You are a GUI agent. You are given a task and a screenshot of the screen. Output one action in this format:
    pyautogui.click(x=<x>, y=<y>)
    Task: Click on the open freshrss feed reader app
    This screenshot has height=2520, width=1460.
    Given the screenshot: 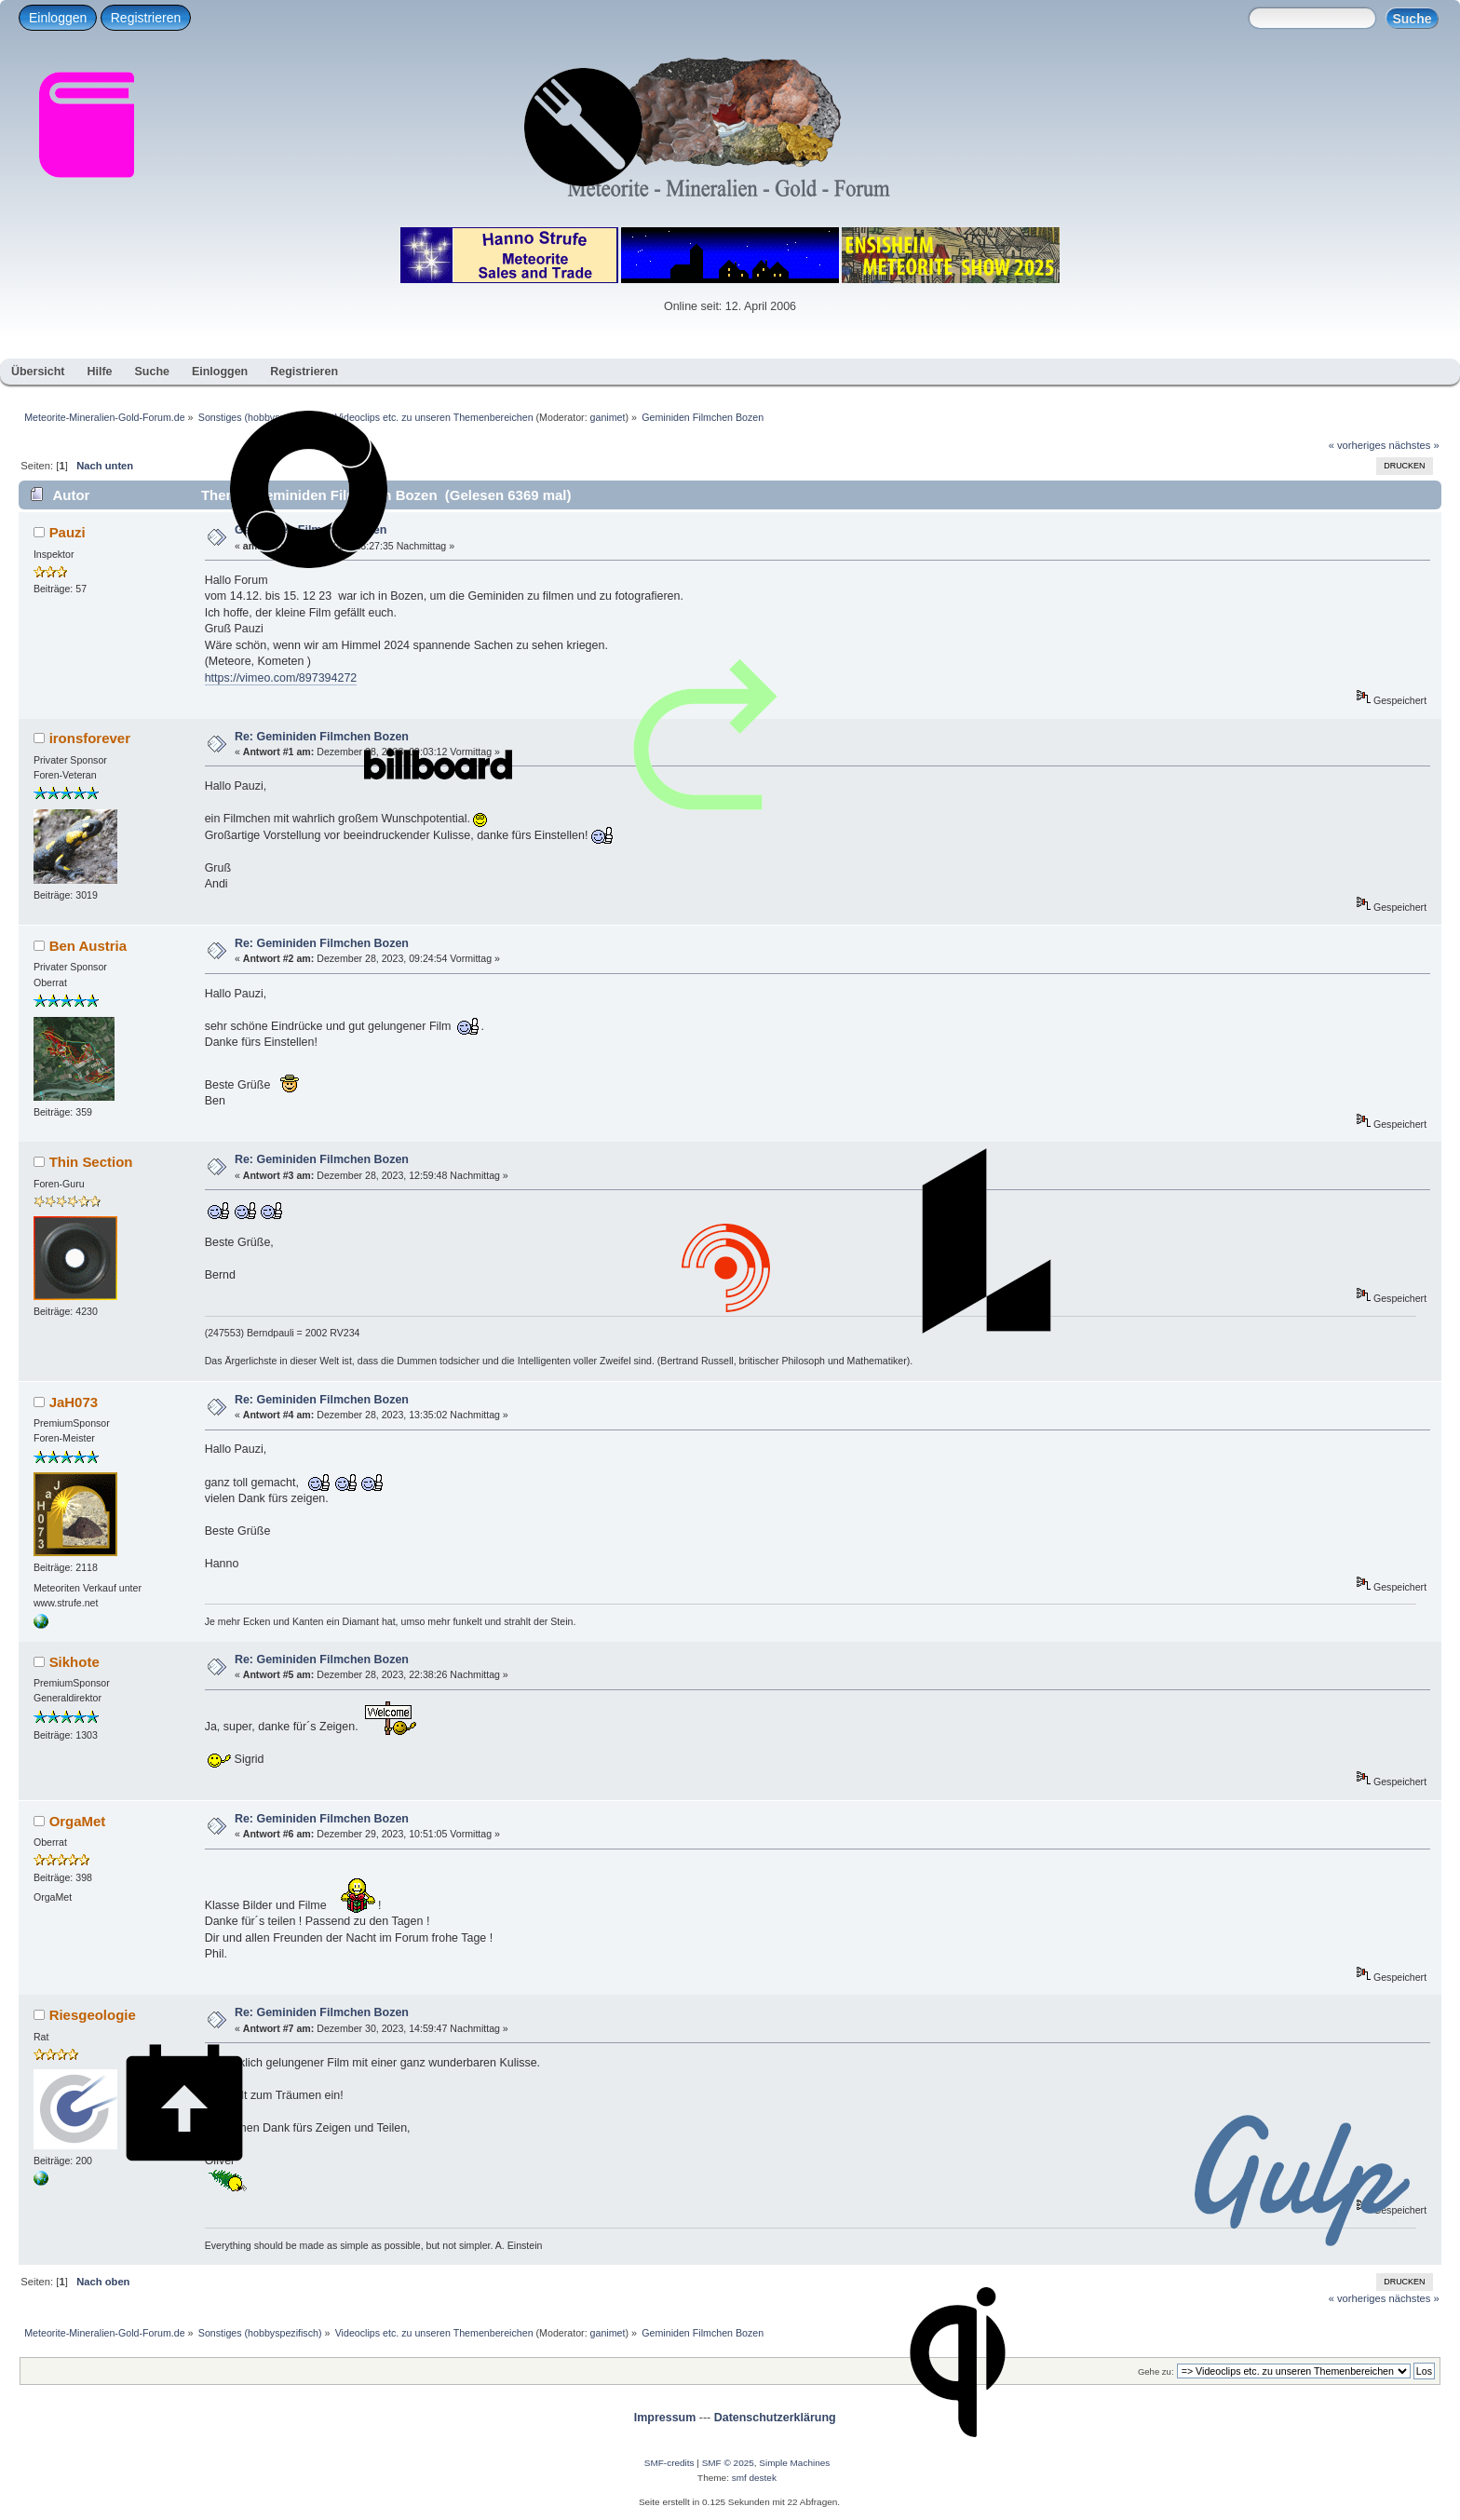 What is the action you would take?
    pyautogui.click(x=725, y=1267)
    